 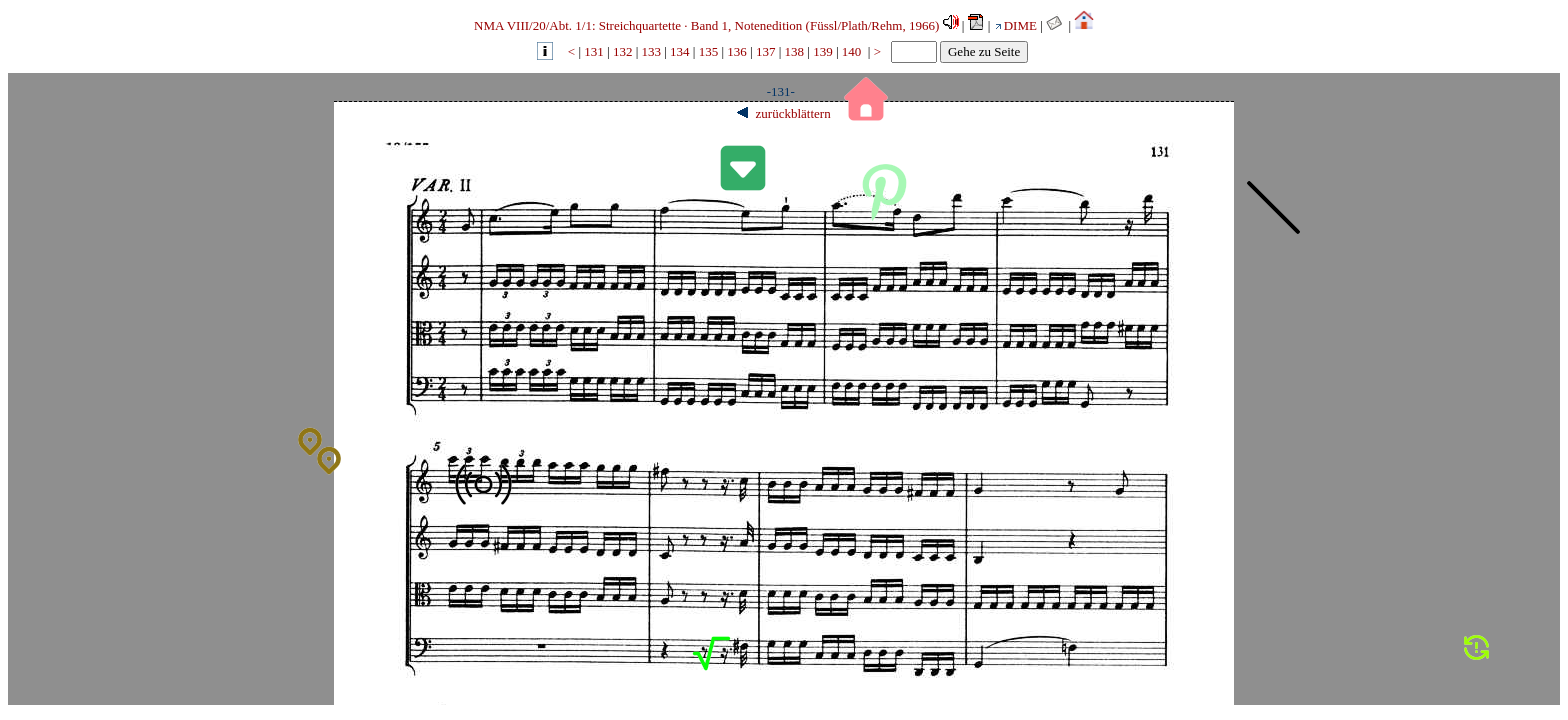 I want to click on indicates a disabled or unavailable feature, so click(x=1273, y=207).